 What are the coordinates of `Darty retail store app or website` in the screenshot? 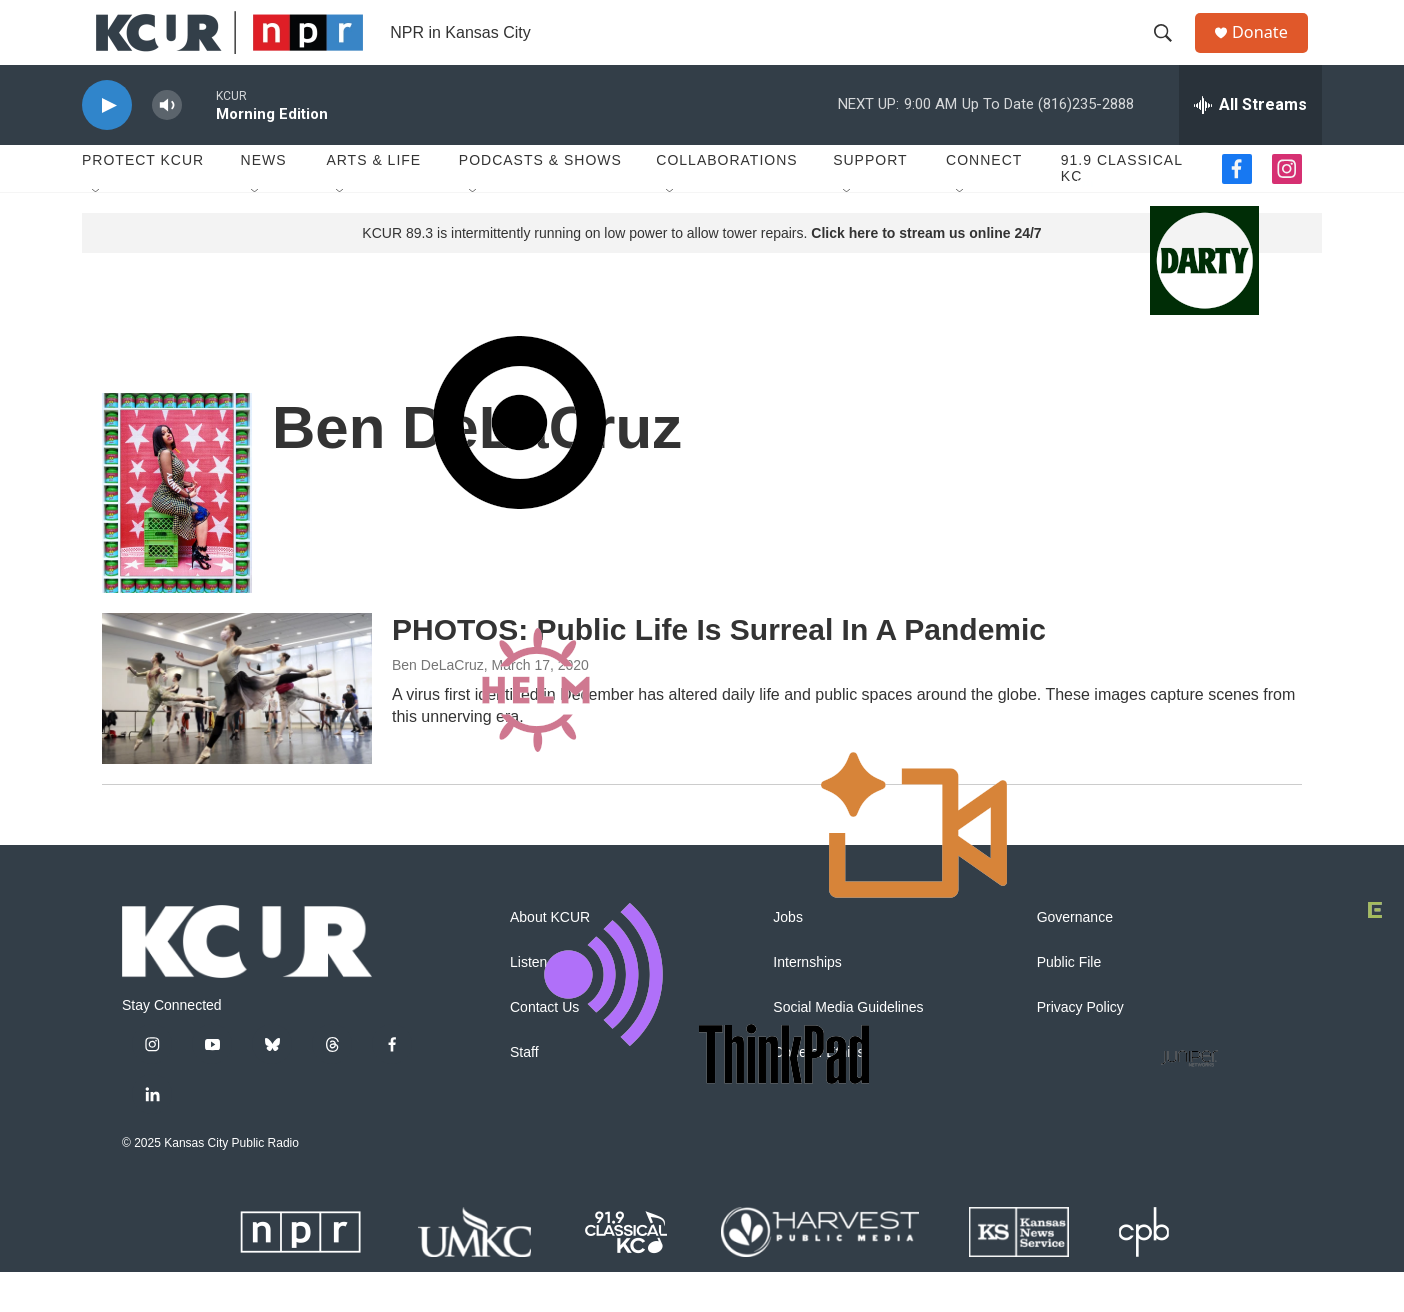 It's located at (1204, 260).